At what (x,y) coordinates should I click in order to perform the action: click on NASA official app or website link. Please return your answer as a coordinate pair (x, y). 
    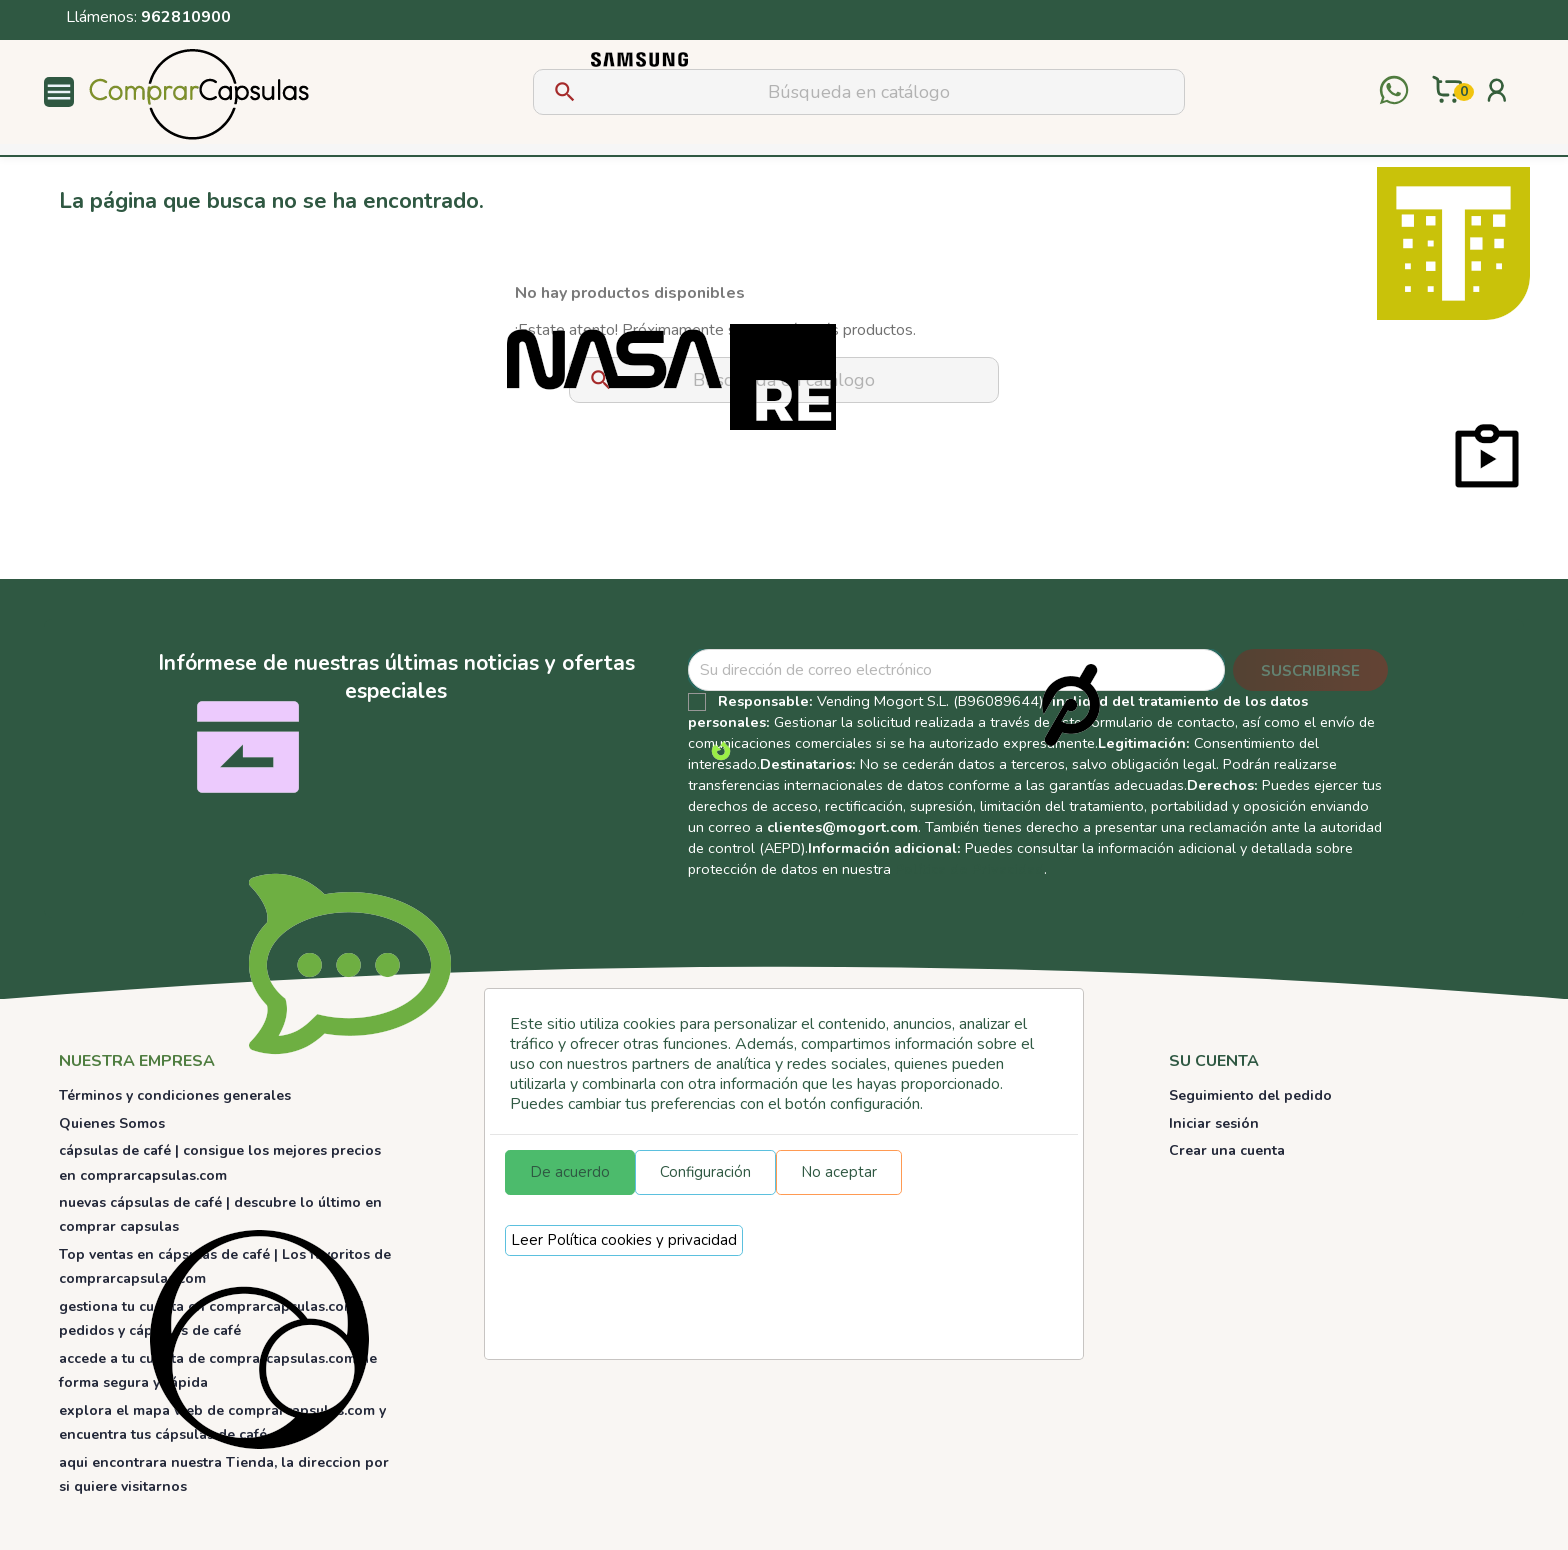
    Looking at the image, I should click on (614, 359).